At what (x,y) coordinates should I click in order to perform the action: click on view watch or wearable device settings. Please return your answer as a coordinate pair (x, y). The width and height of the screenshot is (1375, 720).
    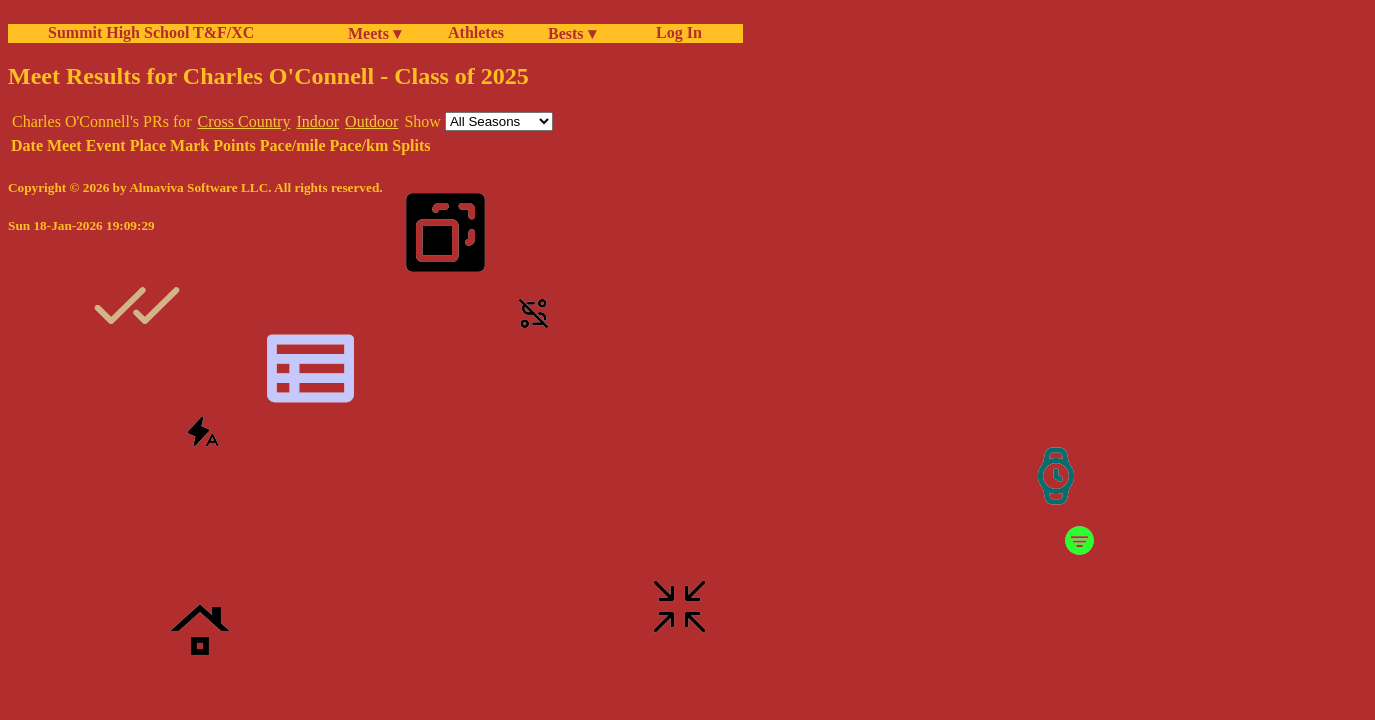
    Looking at the image, I should click on (1056, 476).